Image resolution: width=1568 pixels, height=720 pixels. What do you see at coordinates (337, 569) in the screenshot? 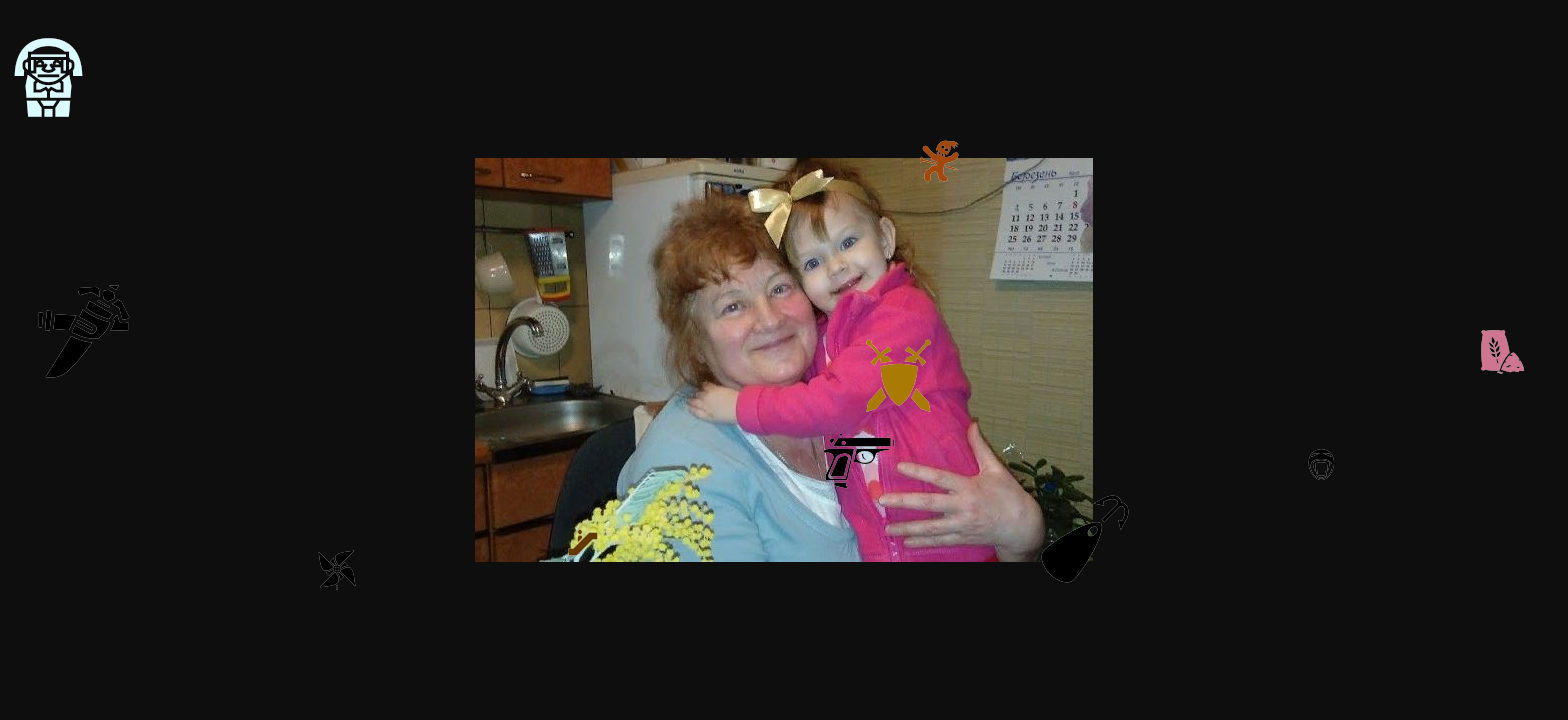
I see `a decorative or playful element indicating games or toys` at bounding box center [337, 569].